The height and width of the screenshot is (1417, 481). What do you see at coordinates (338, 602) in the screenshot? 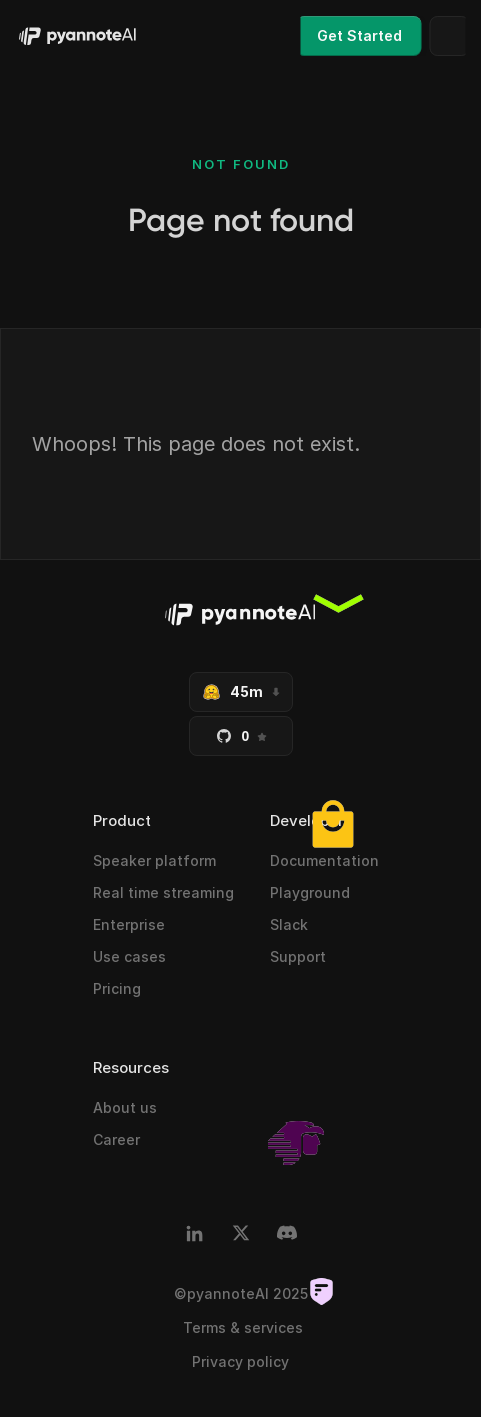
I see `expand content or reveal more options` at bounding box center [338, 602].